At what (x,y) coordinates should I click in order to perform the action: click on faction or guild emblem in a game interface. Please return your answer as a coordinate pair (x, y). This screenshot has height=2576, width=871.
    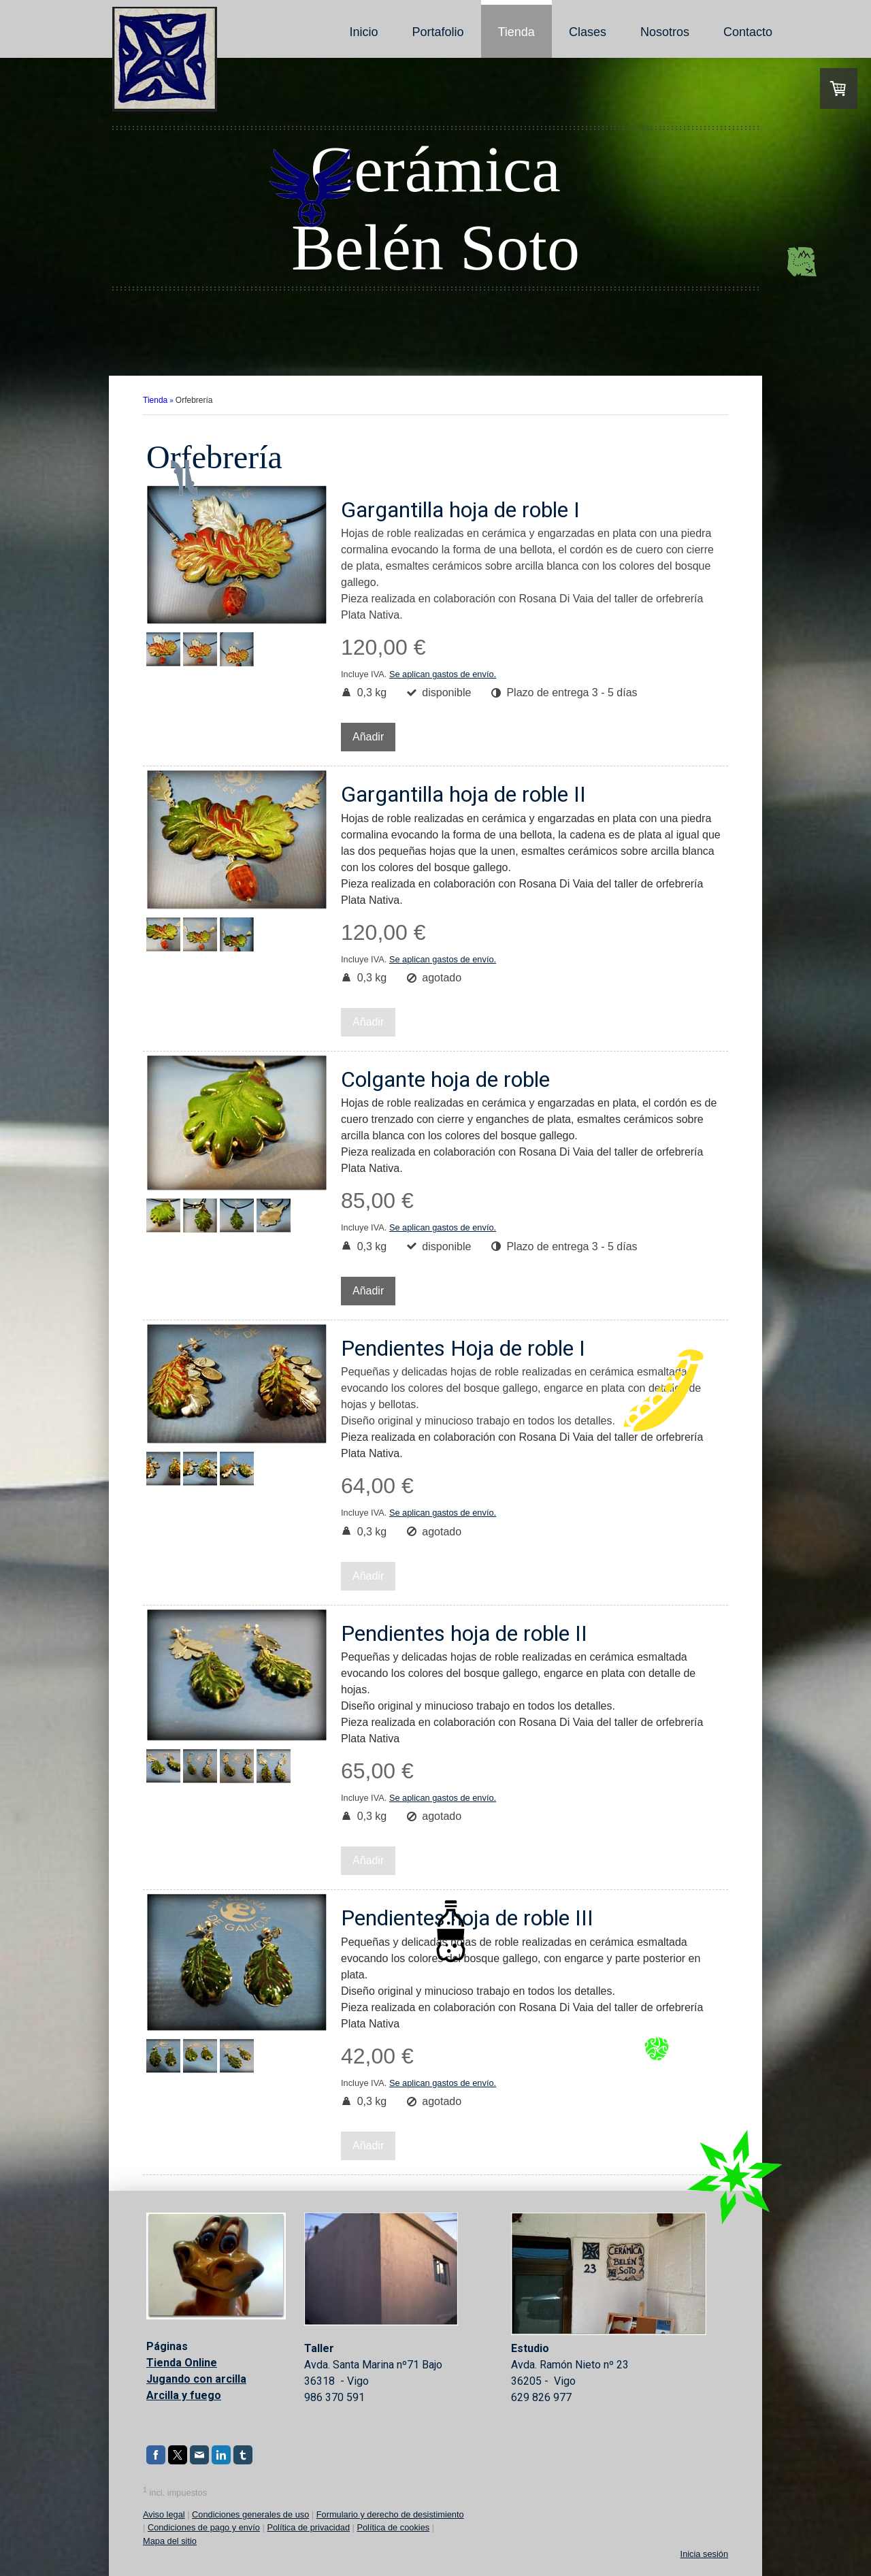
    Looking at the image, I should click on (312, 189).